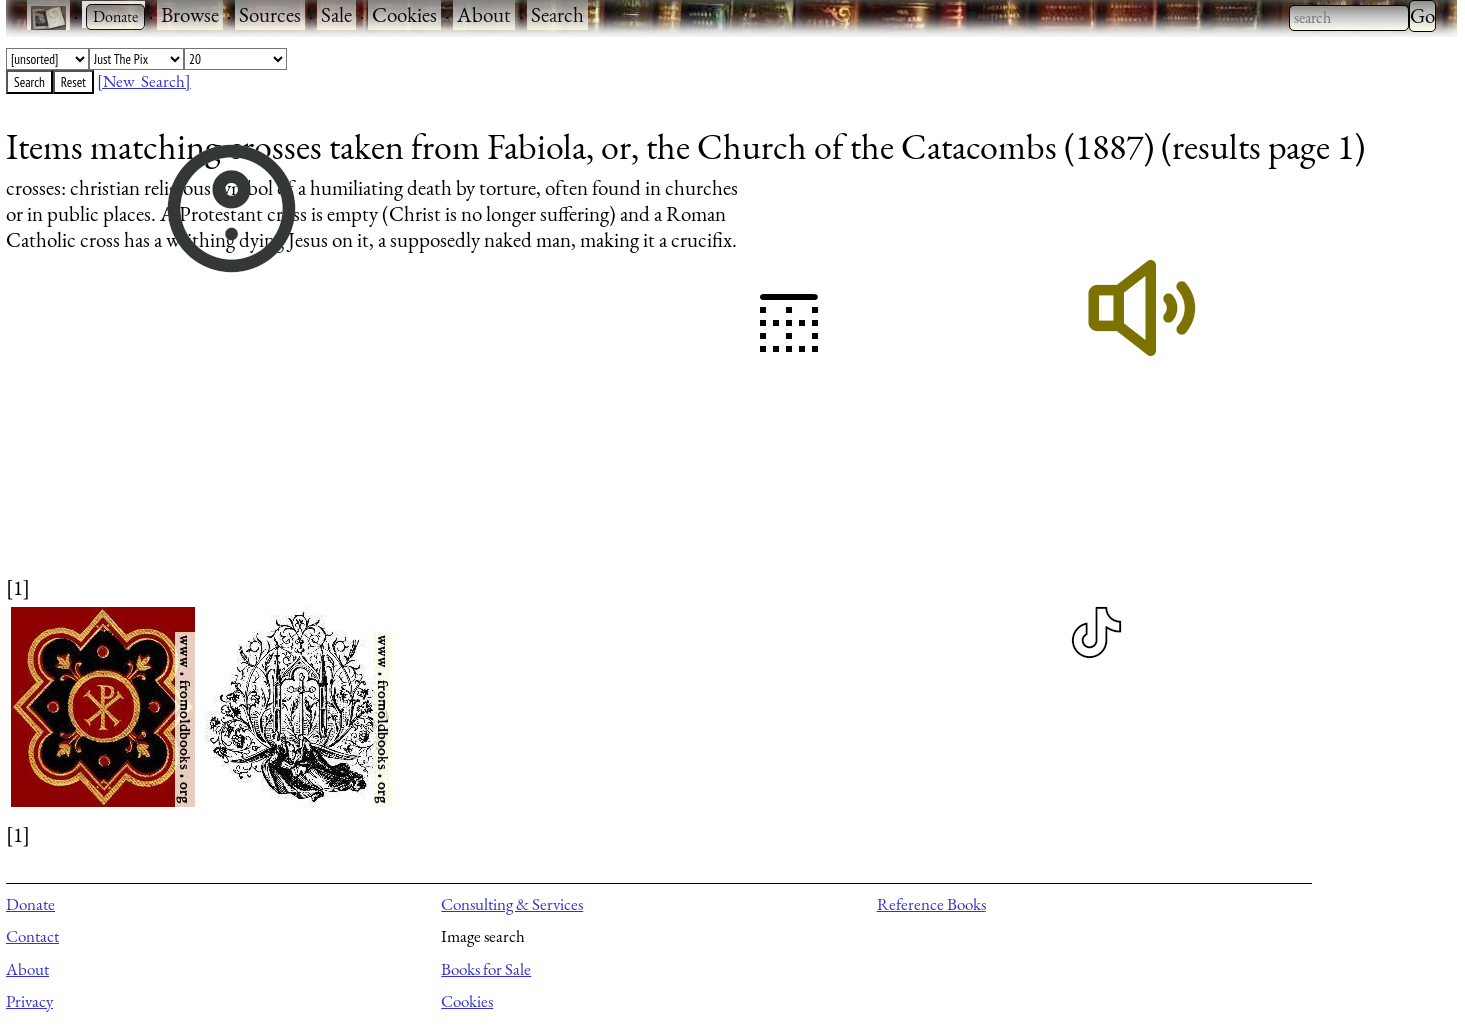 The image size is (1465, 1031). What do you see at coordinates (1096, 633) in the screenshot?
I see `open the TikTok app` at bounding box center [1096, 633].